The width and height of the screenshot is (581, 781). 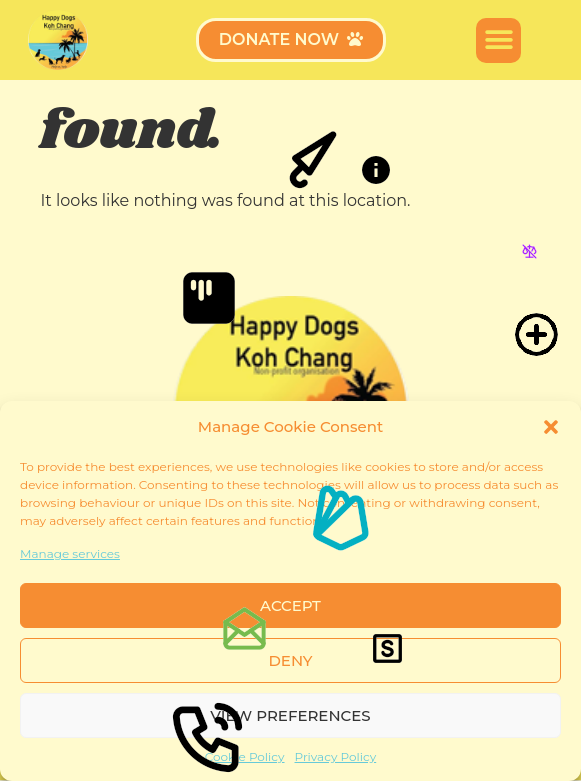 I want to click on disable weight or measurement tracking, so click(x=529, y=251).